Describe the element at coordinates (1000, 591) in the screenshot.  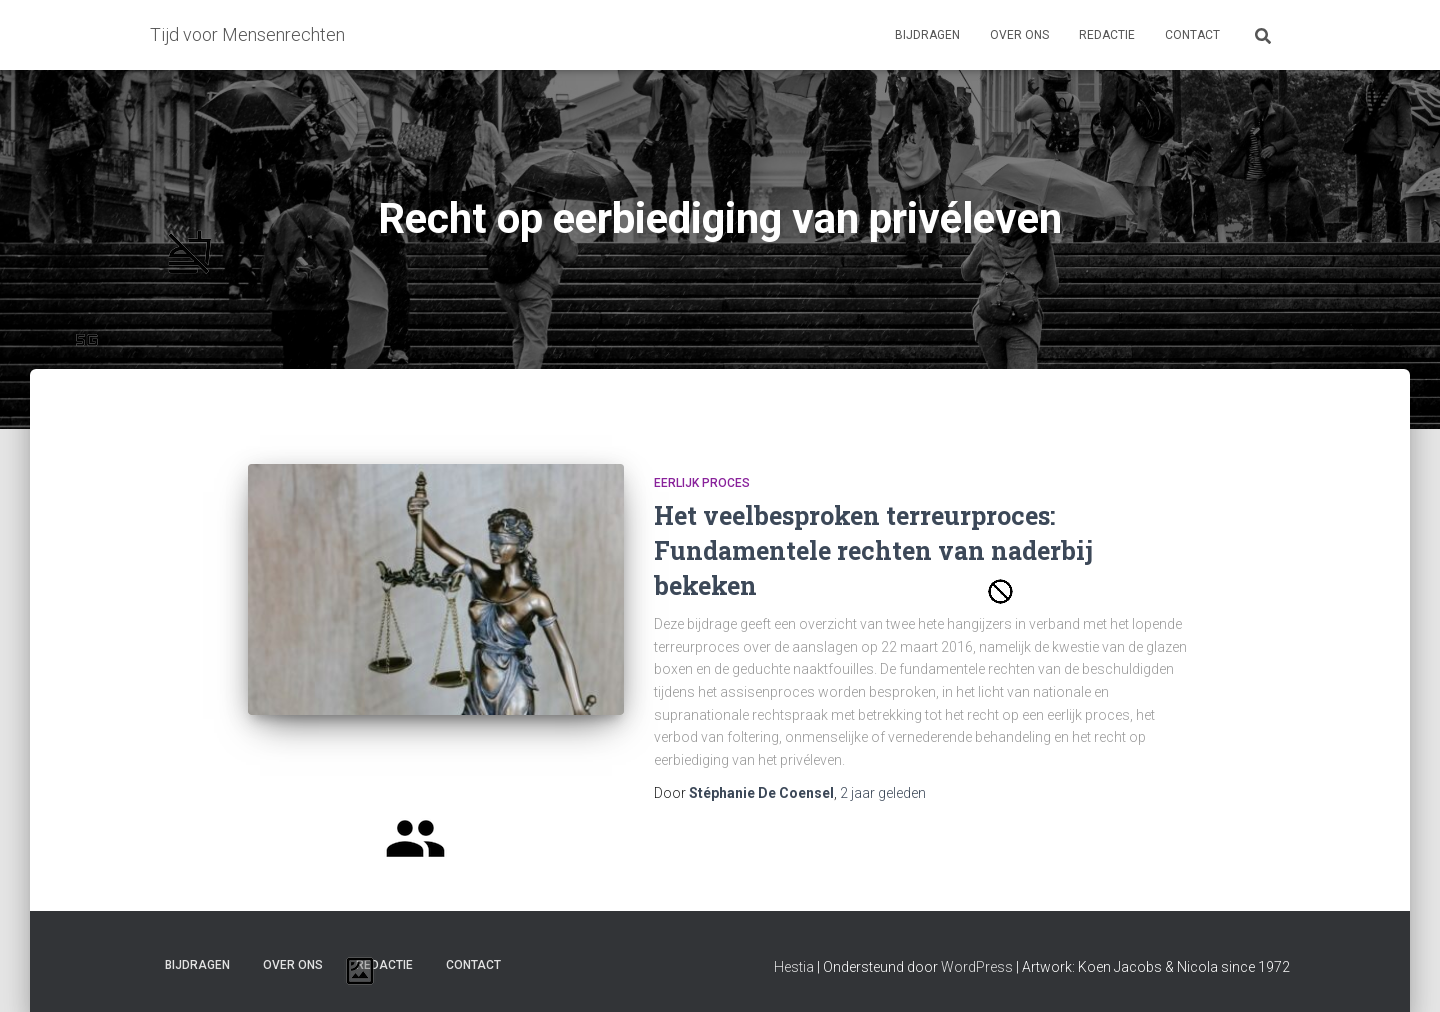
I see `mark content as not interested` at that location.